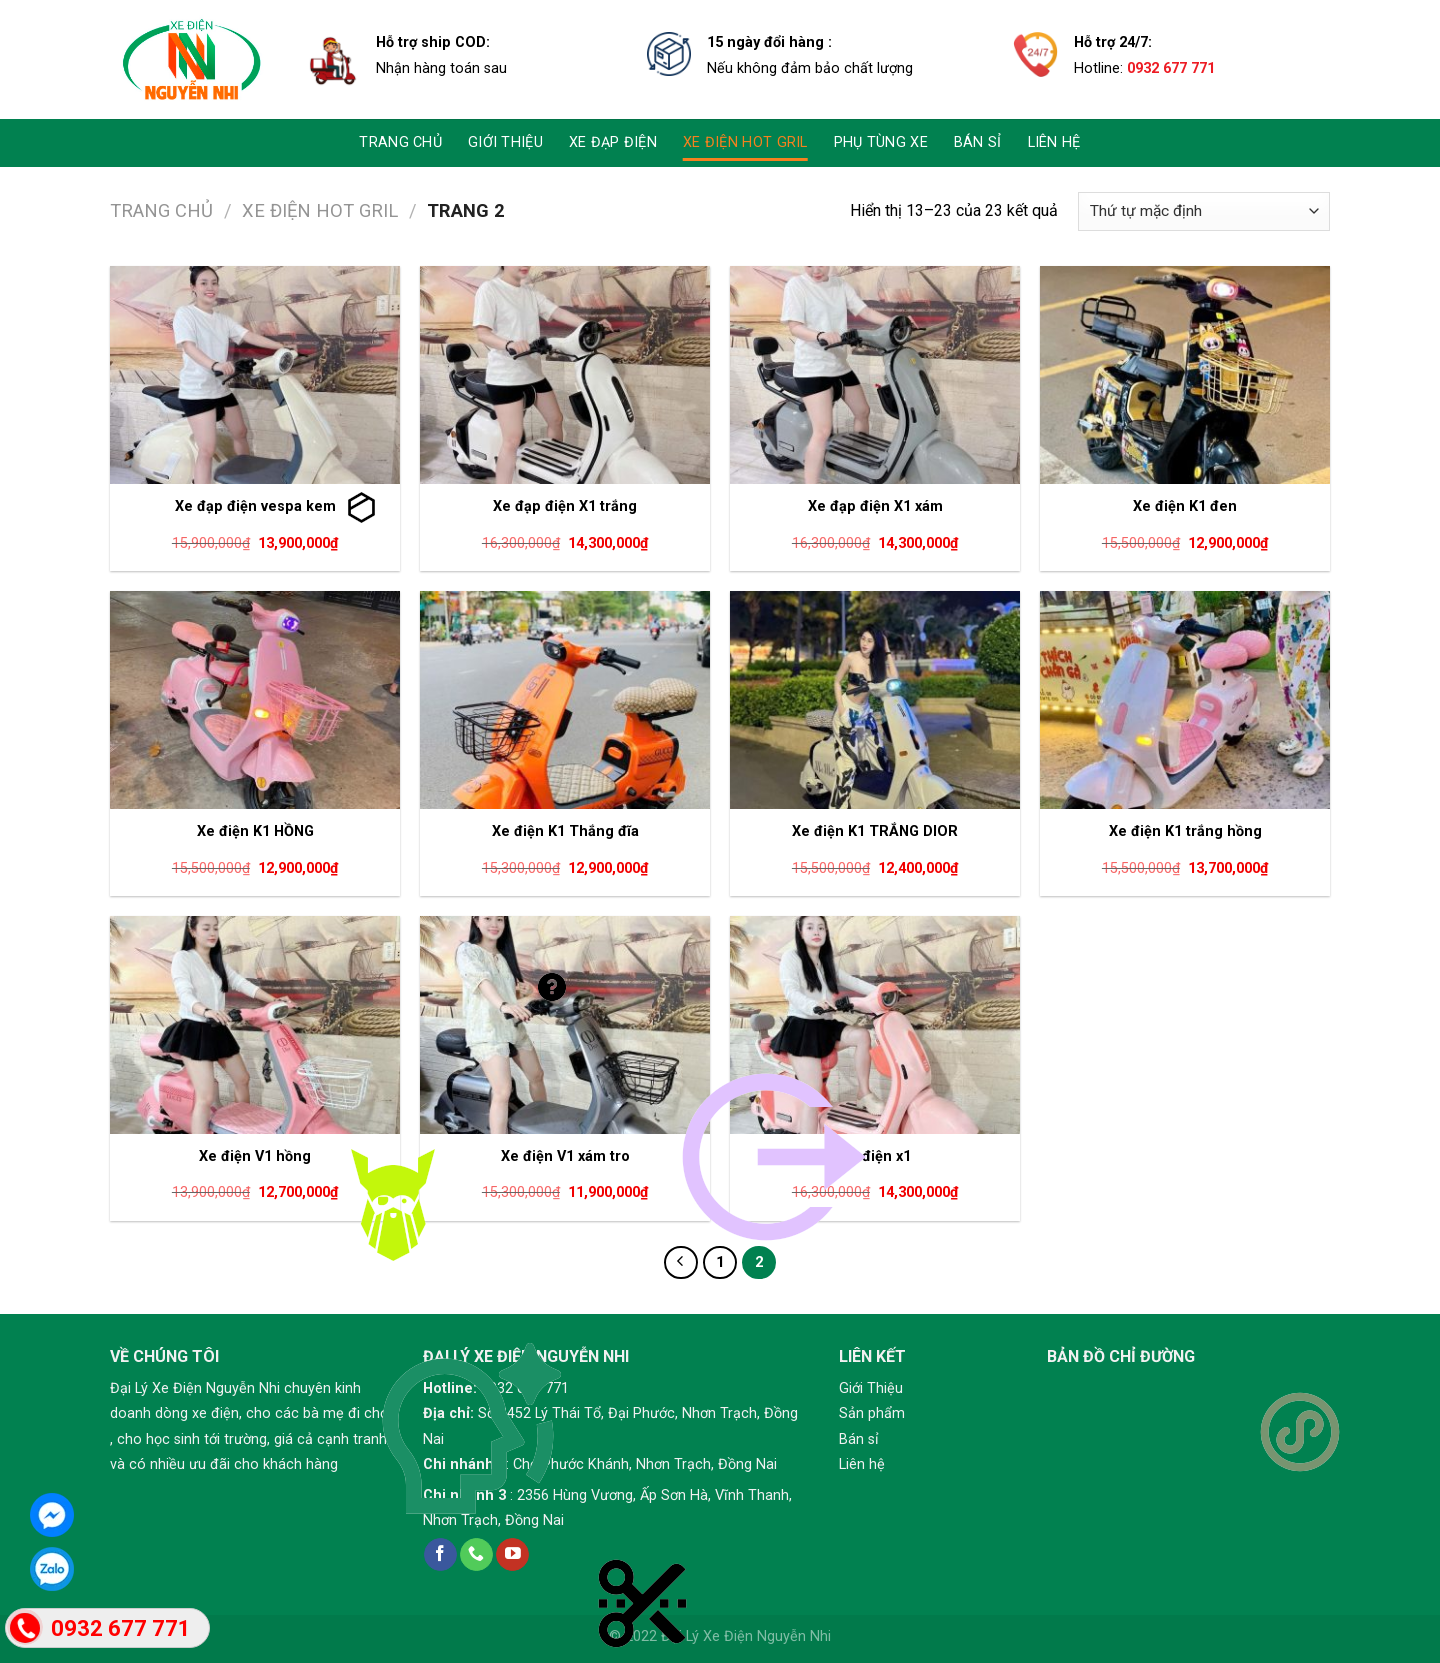  What do you see at coordinates (642, 1603) in the screenshot?
I see `cut selected content to clipboard` at bounding box center [642, 1603].